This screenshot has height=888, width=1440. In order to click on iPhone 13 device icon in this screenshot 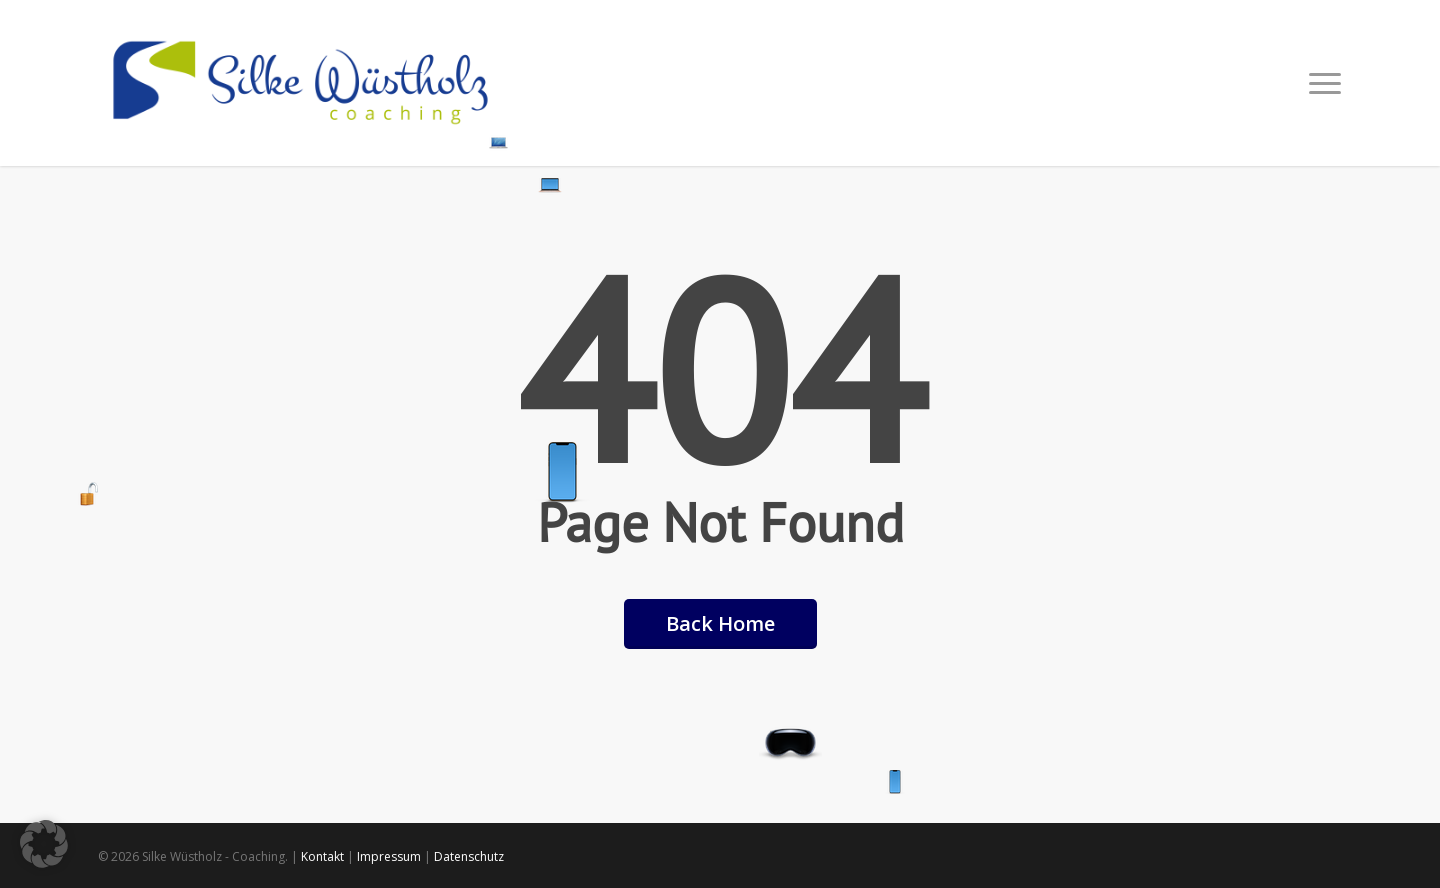, I will do `click(895, 782)`.